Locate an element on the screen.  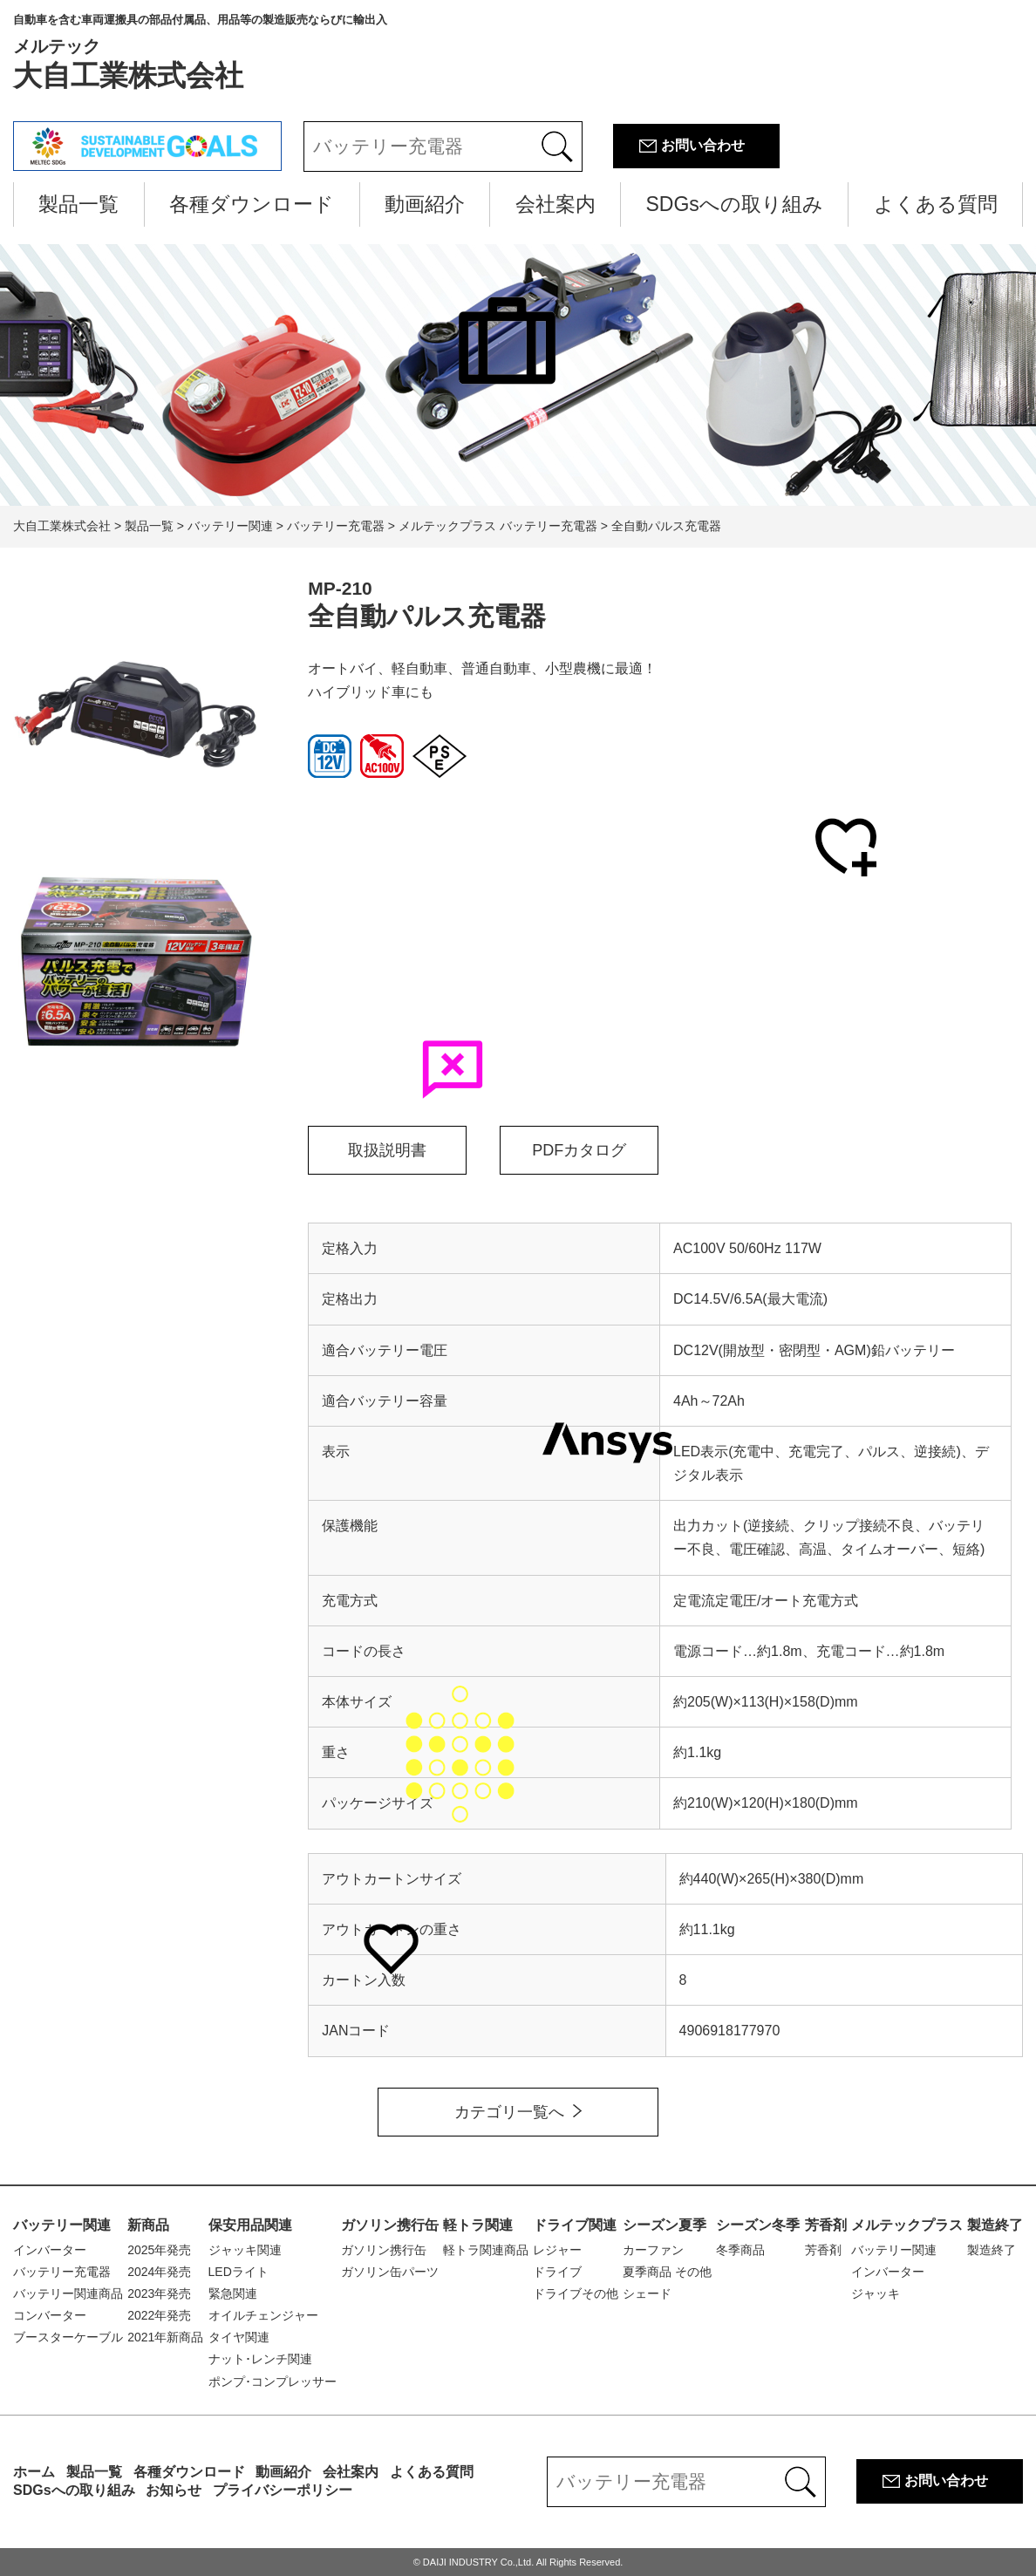
ansys engineering simulation software logo is located at coordinates (607, 1442).